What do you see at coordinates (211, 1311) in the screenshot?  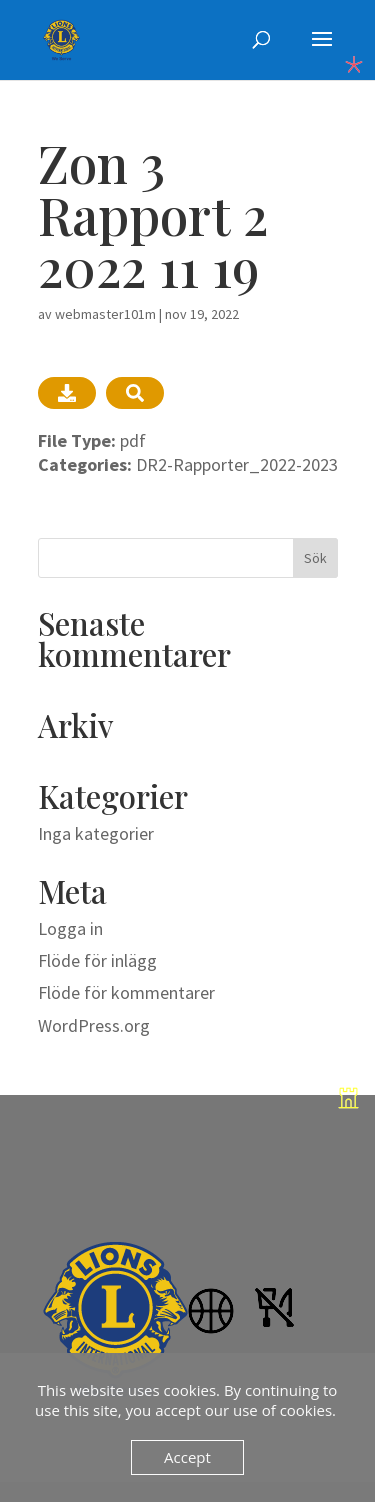 I see `access sports or basketball-related content` at bounding box center [211, 1311].